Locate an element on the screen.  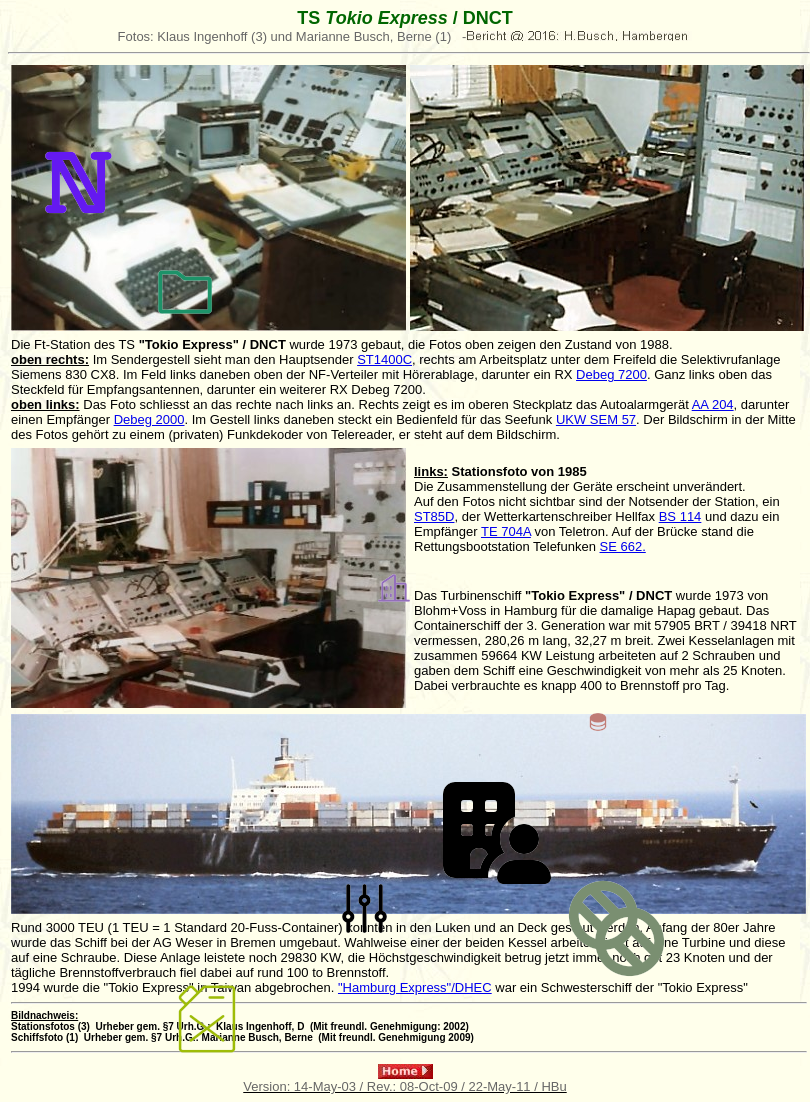
adjust settings or preferences is located at coordinates (364, 908).